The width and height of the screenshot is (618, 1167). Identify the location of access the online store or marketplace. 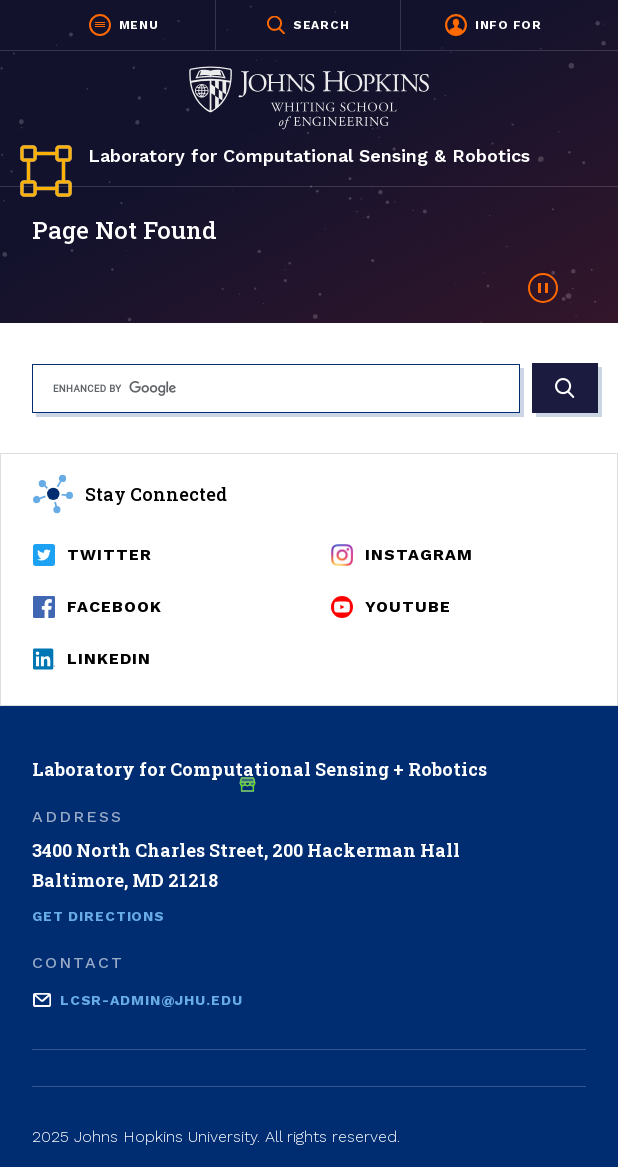
(247, 784).